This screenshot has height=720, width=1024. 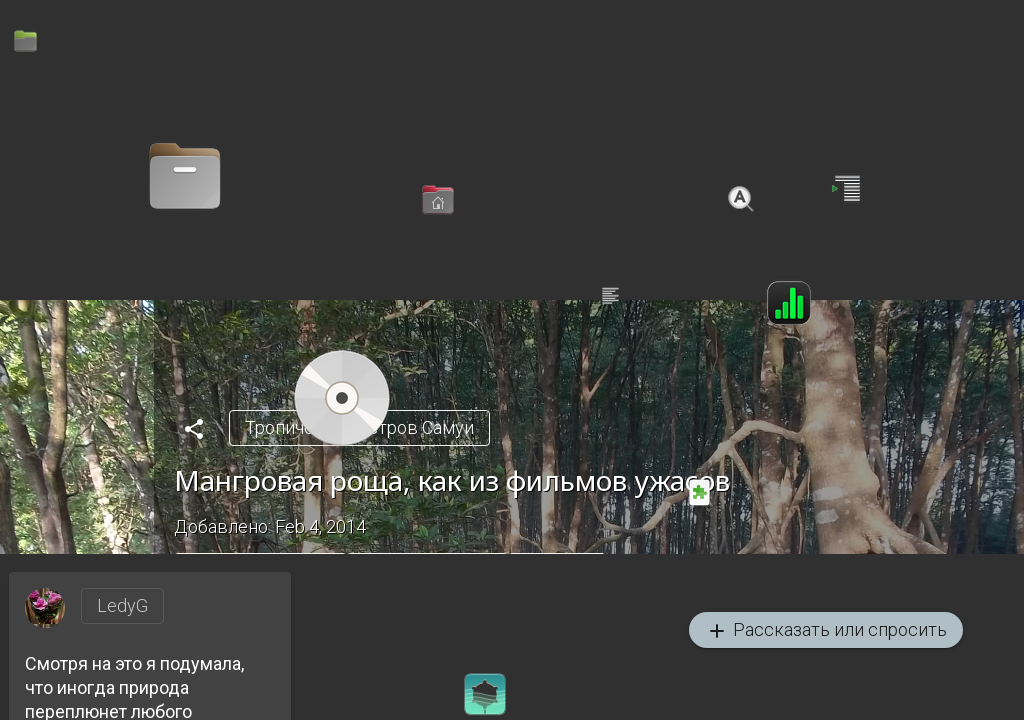 I want to click on search within emails or messages, so click(x=741, y=199).